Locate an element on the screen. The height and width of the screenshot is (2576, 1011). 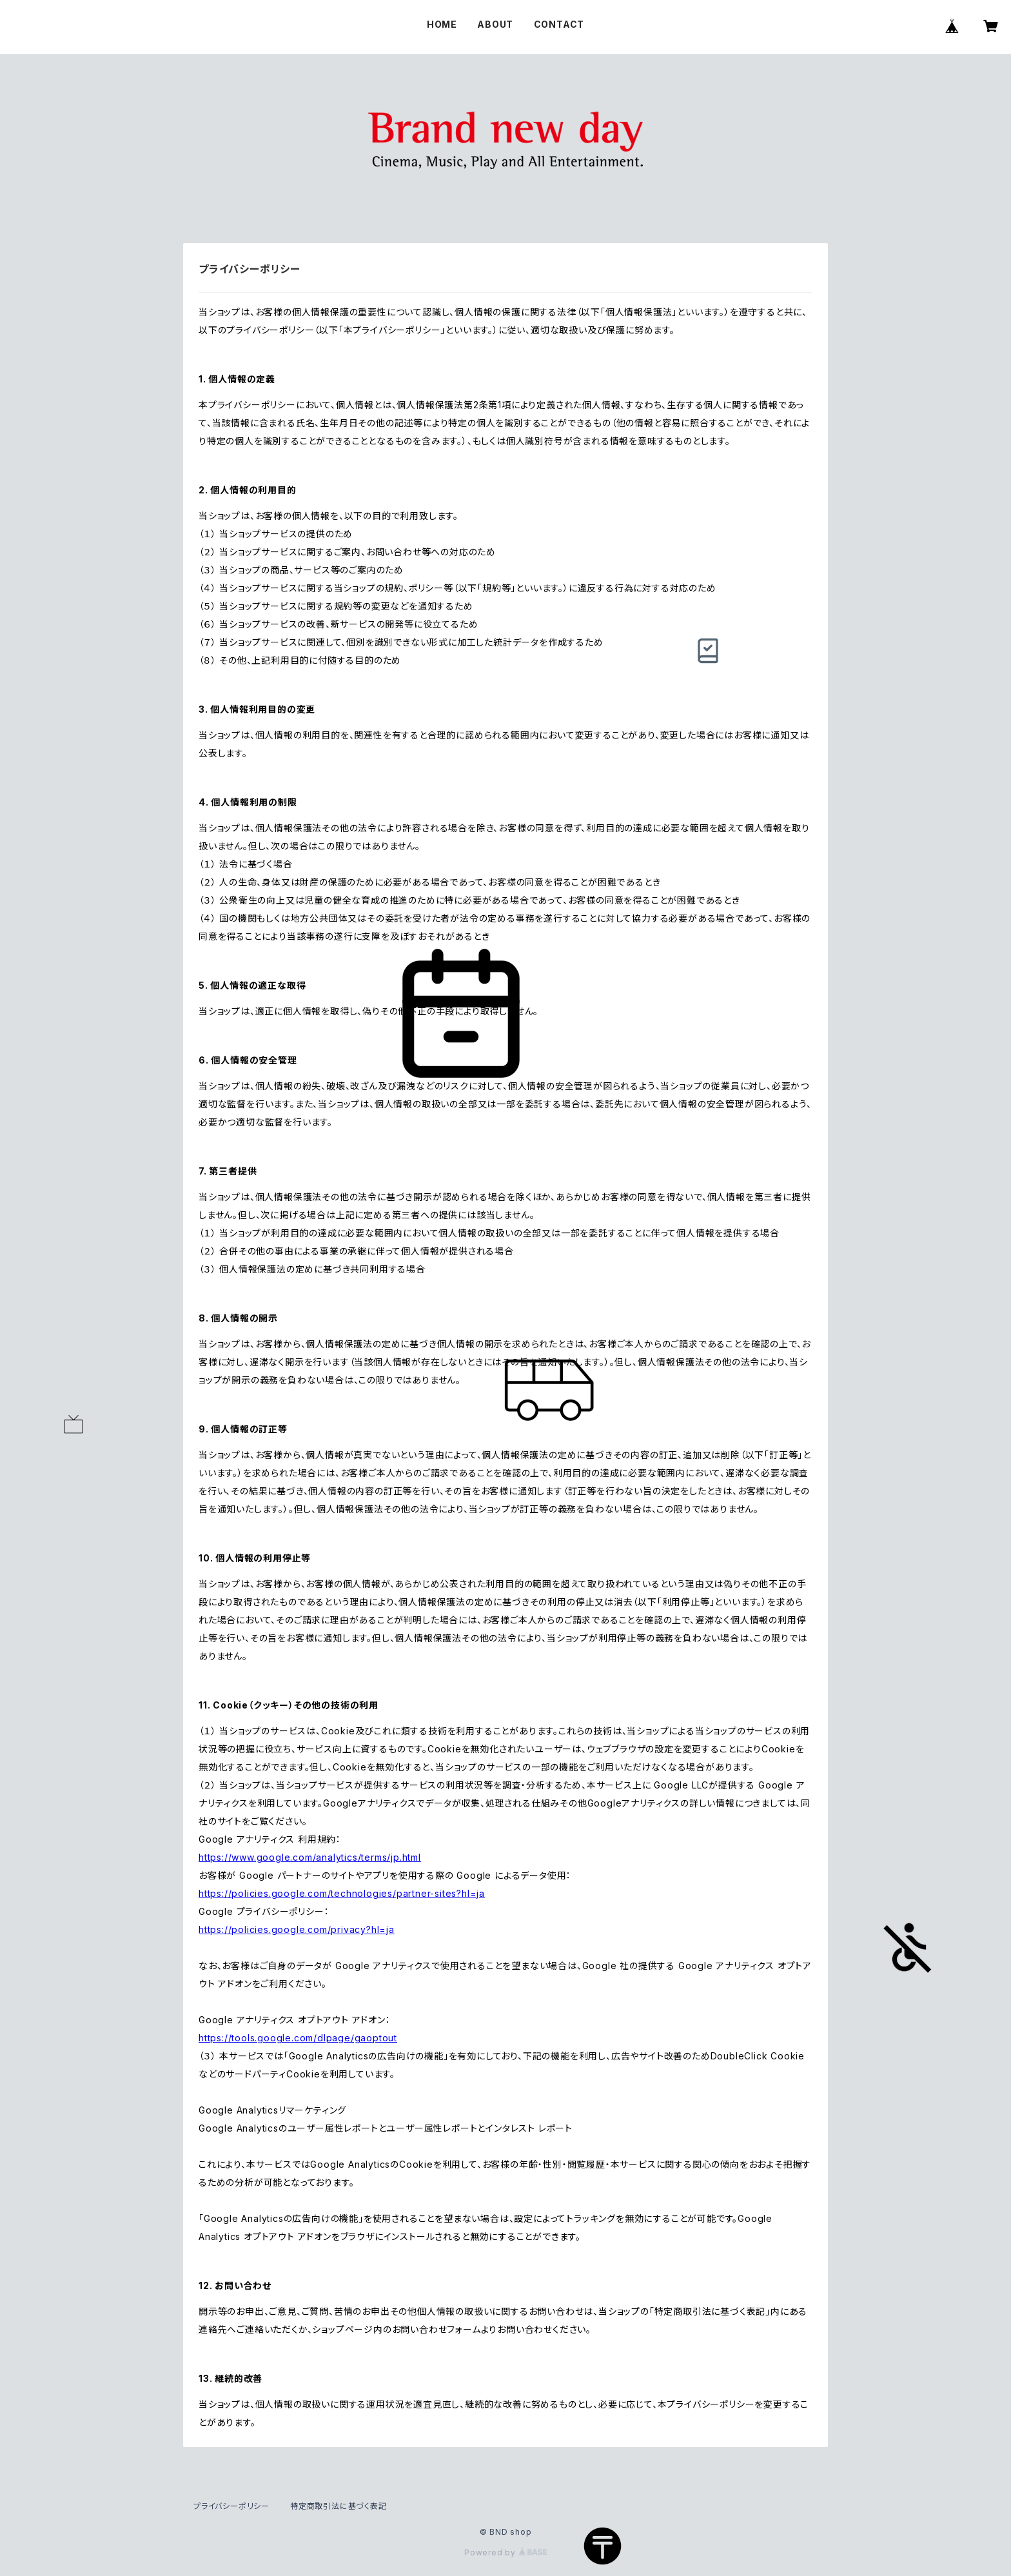
indicates kazakhstani tenge currency is located at coordinates (602, 2546).